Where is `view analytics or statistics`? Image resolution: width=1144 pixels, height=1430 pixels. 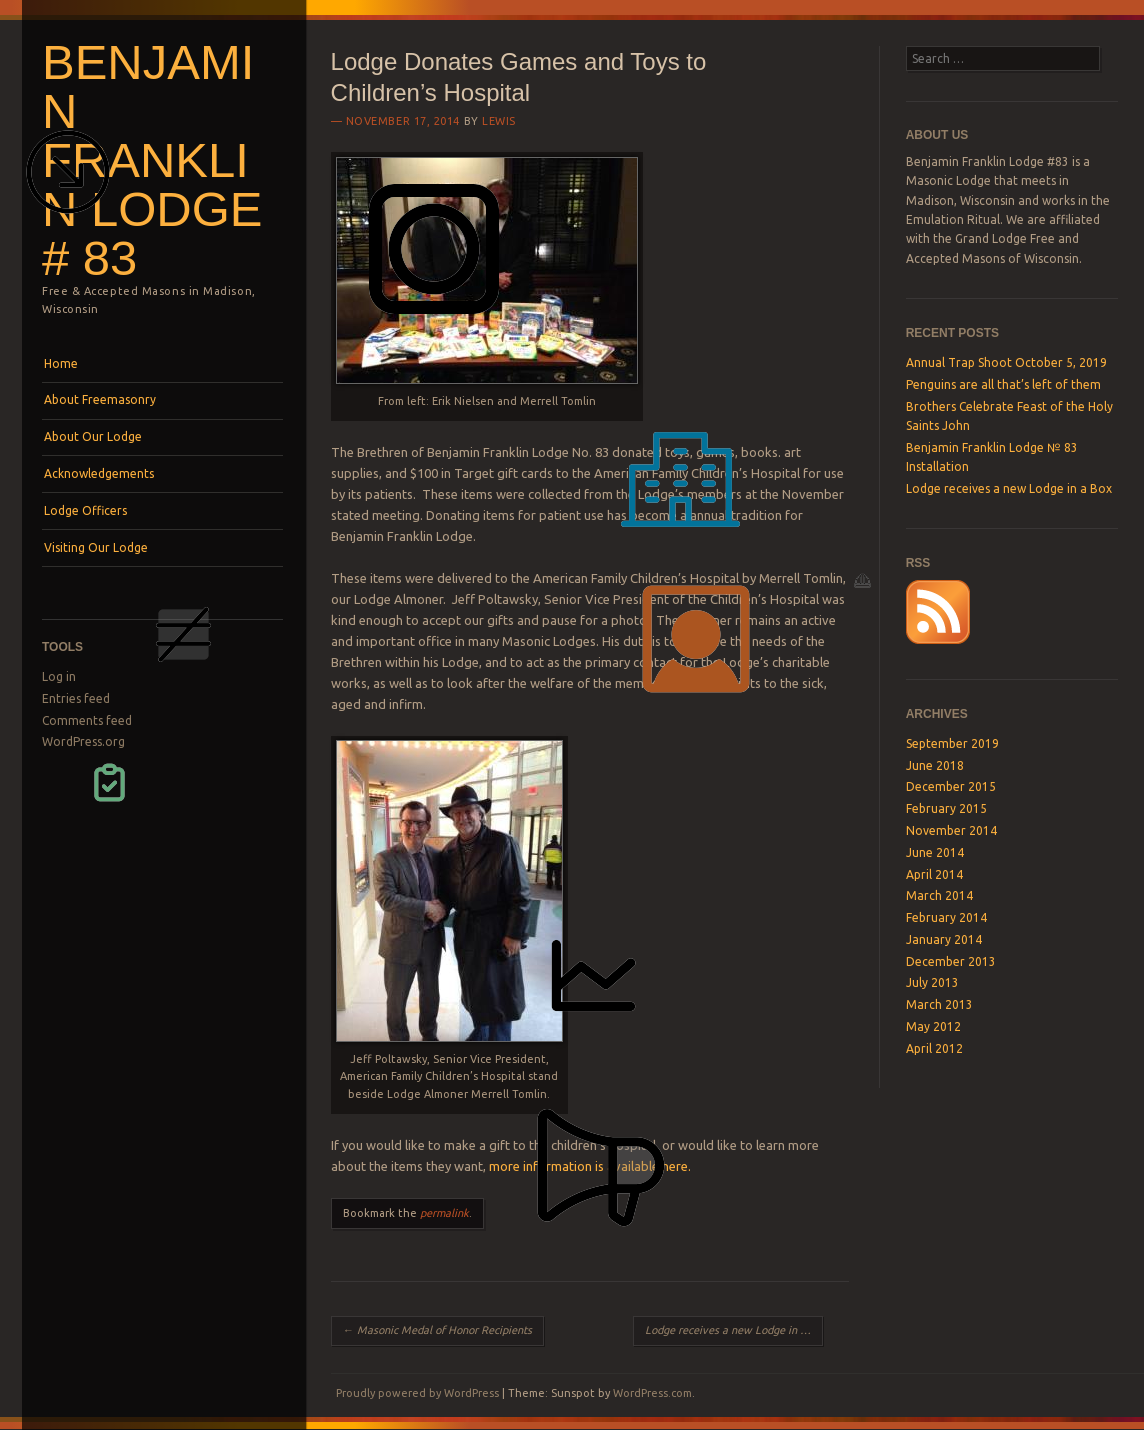
view analytics or statistics is located at coordinates (593, 975).